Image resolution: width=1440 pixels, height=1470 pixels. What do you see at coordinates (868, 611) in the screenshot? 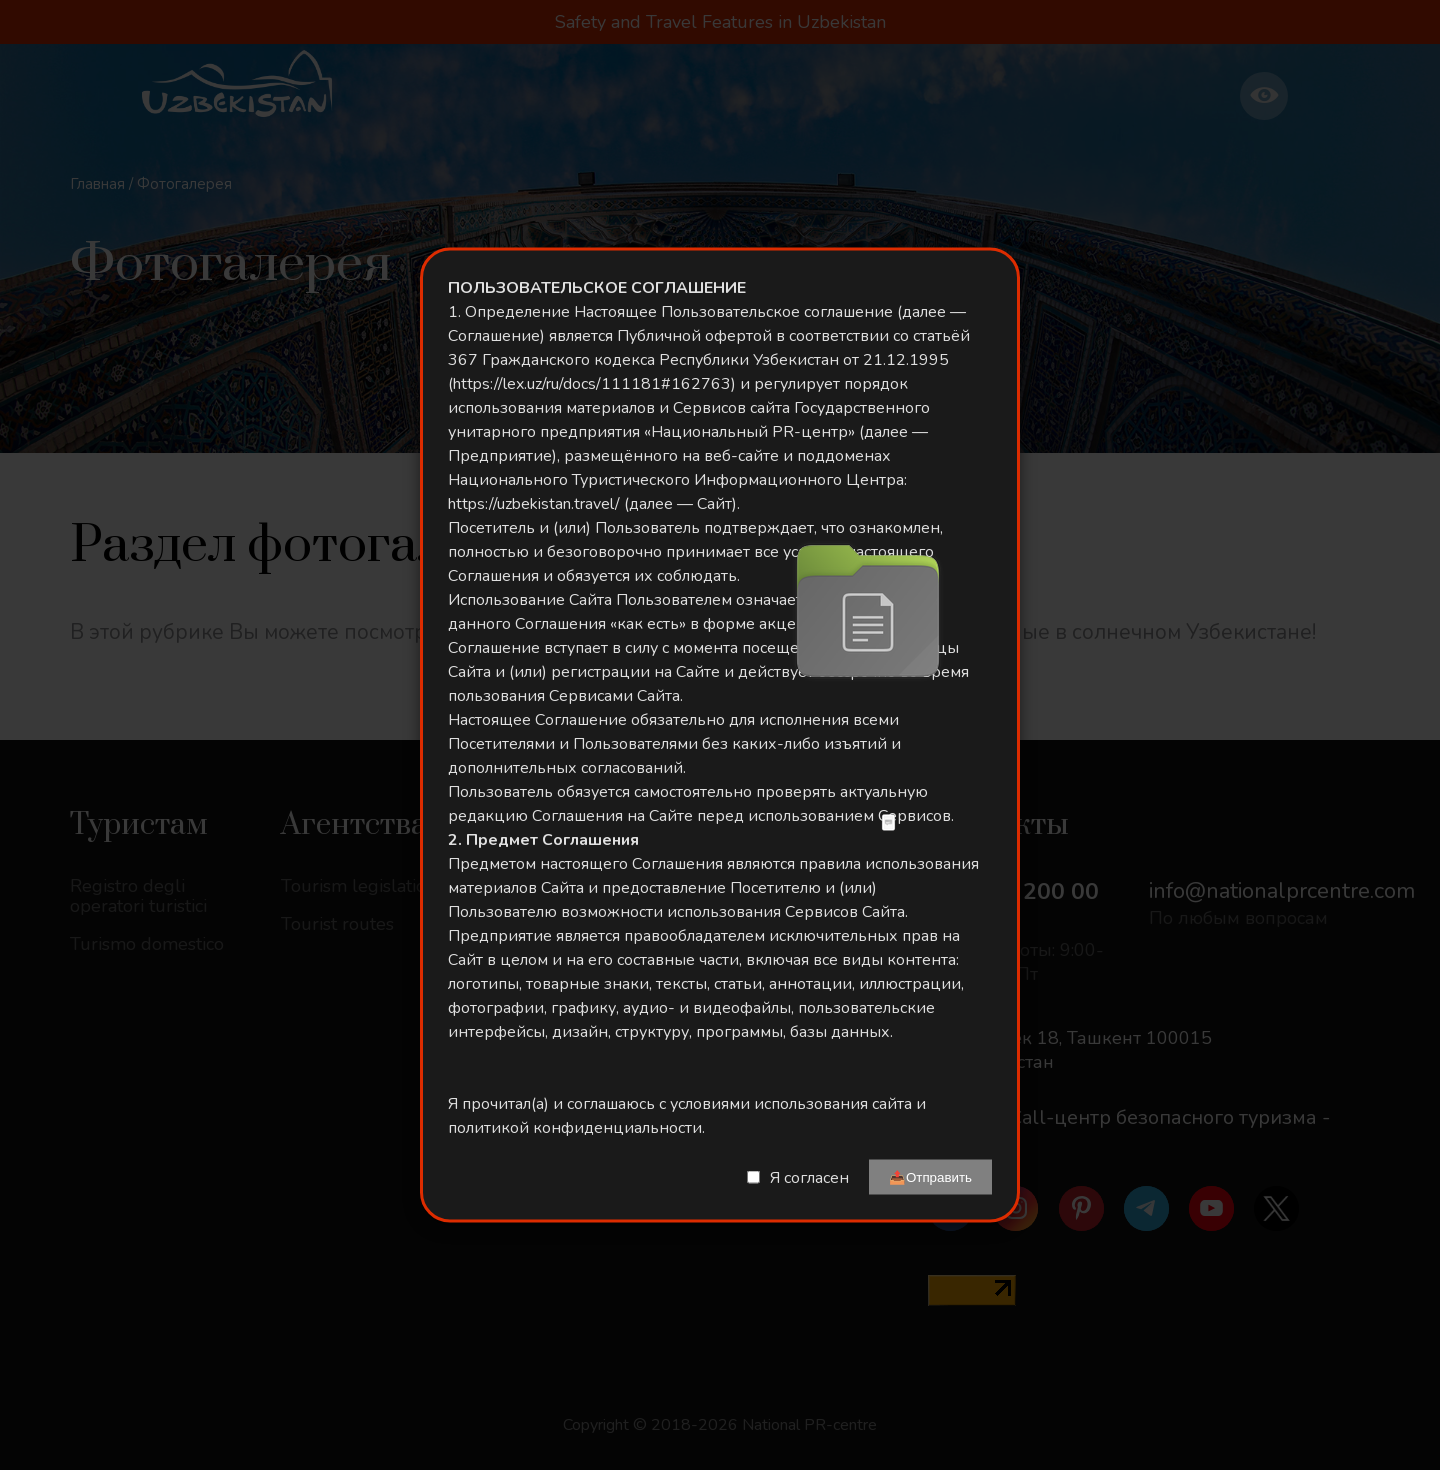
I see `open your documents folder` at bounding box center [868, 611].